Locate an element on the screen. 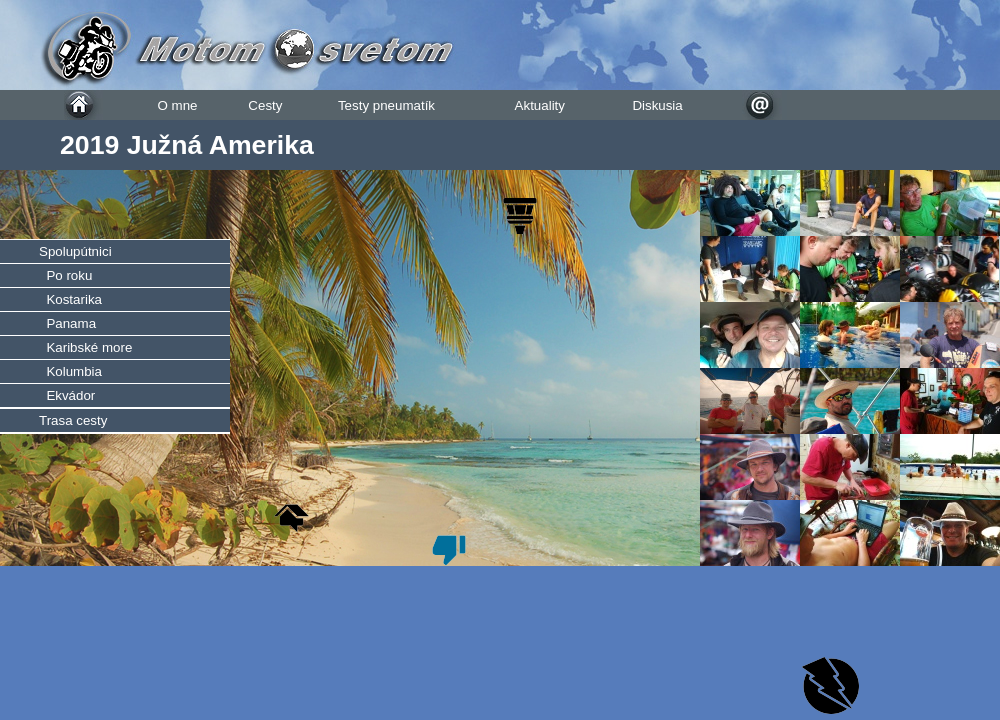 The height and width of the screenshot is (720, 1000). Zap app logo is located at coordinates (830, 685).